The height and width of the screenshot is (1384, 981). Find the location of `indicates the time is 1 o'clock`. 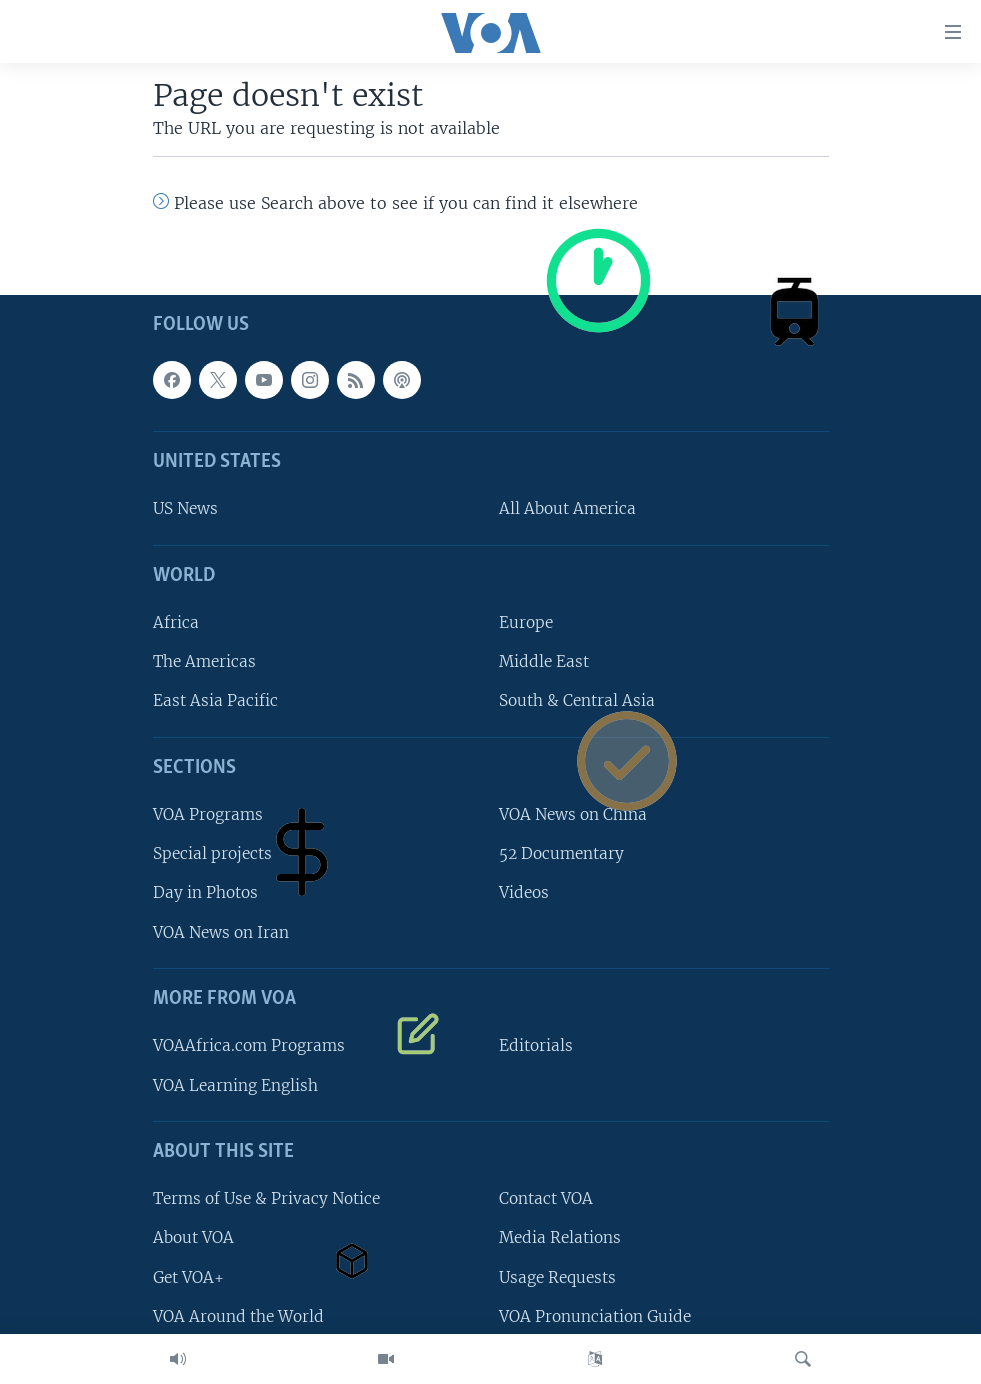

indicates the time is 1 o'clock is located at coordinates (598, 280).